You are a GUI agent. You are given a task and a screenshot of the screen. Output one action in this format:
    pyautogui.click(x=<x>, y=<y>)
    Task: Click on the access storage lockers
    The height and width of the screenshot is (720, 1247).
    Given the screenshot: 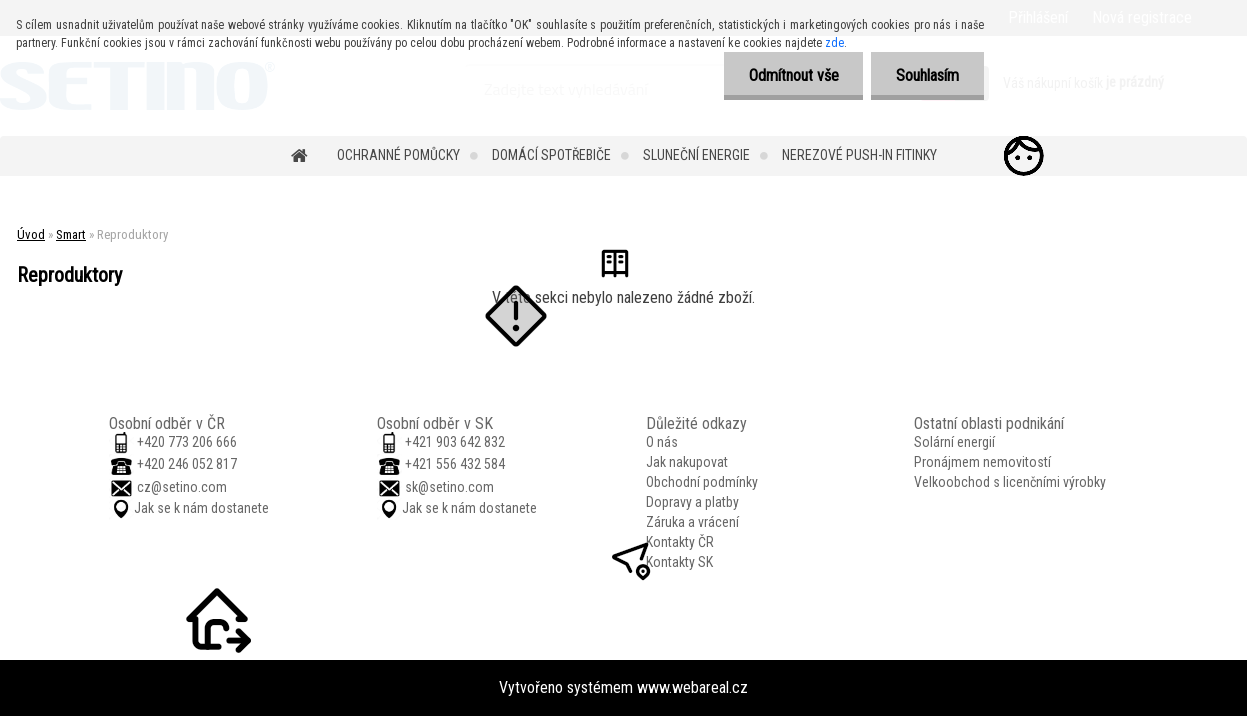 What is the action you would take?
    pyautogui.click(x=615, y=263)
    